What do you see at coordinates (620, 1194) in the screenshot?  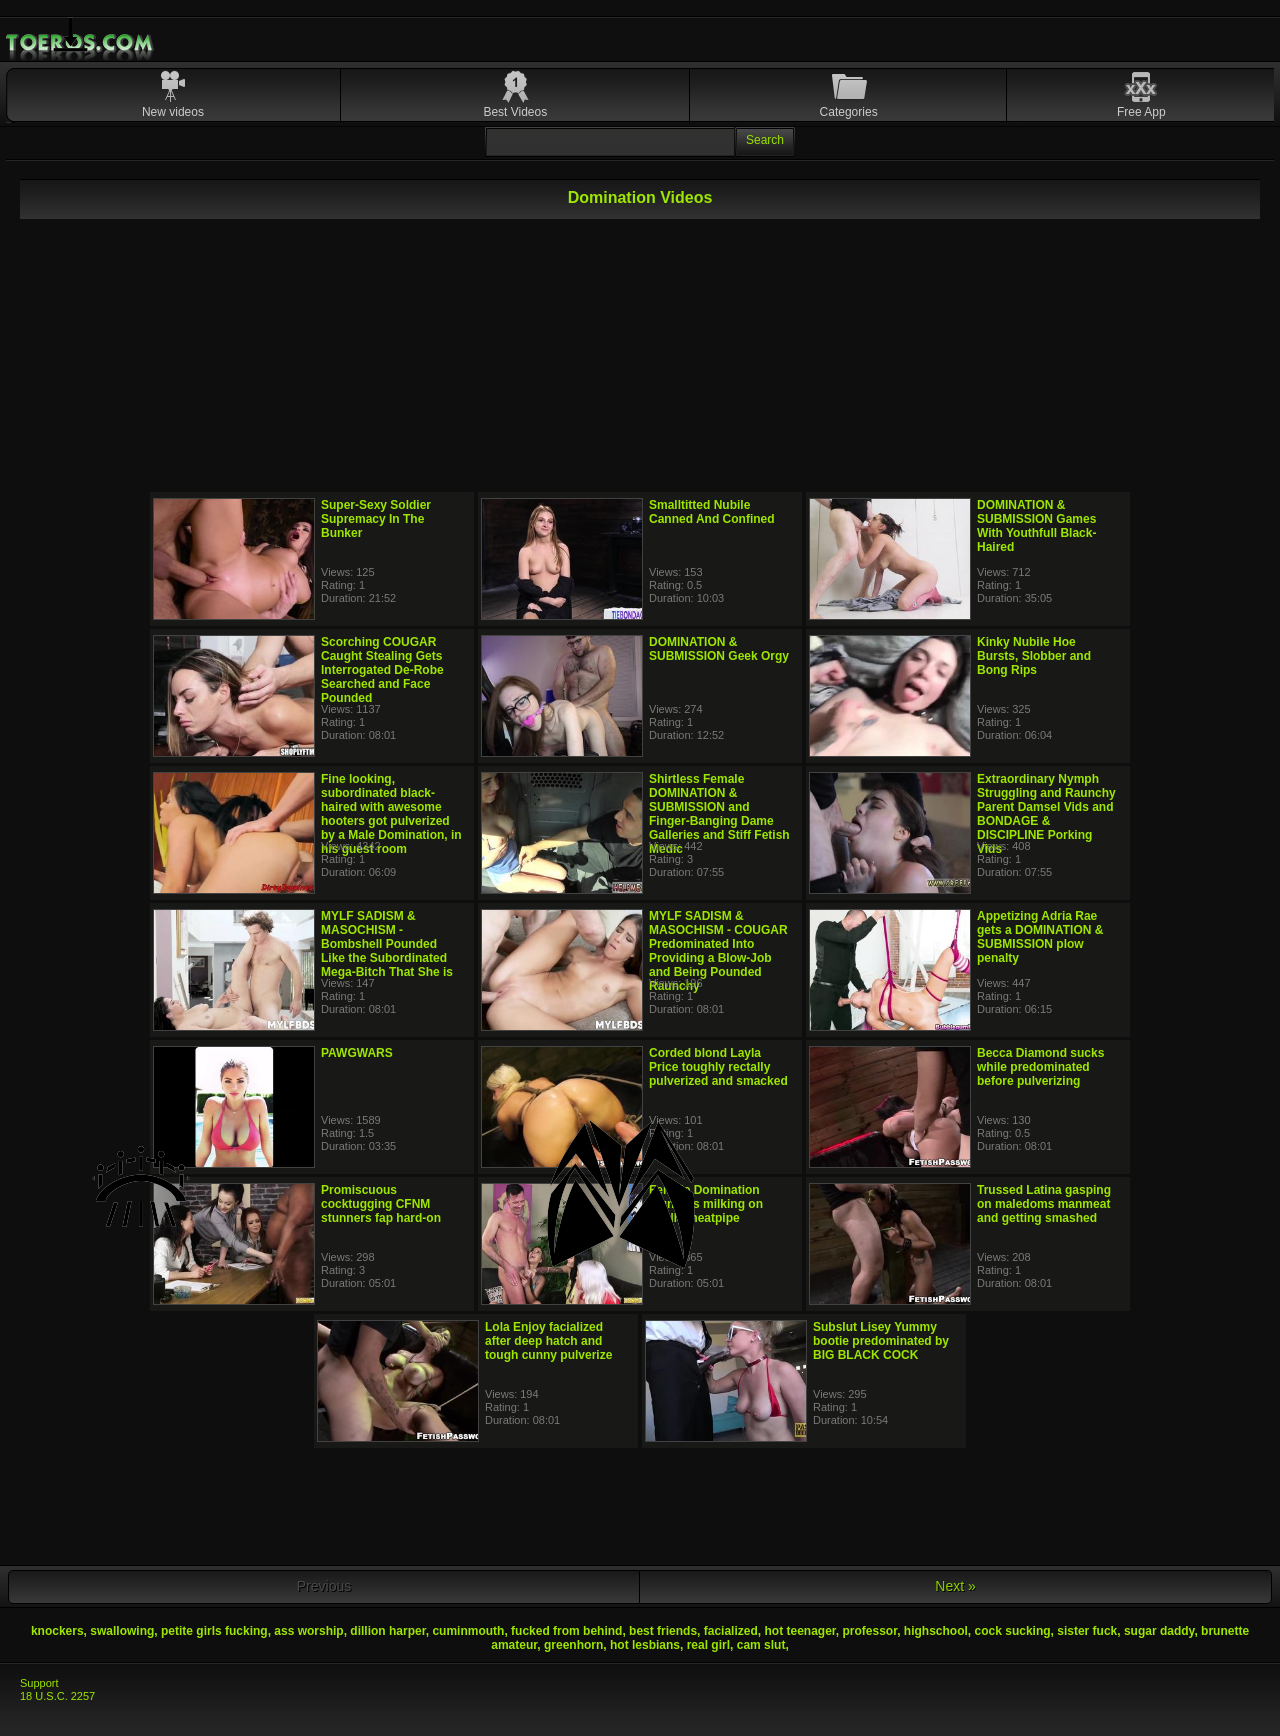 I see `play a fortune teller or paper folding game` at bounding box center [620, 1194].